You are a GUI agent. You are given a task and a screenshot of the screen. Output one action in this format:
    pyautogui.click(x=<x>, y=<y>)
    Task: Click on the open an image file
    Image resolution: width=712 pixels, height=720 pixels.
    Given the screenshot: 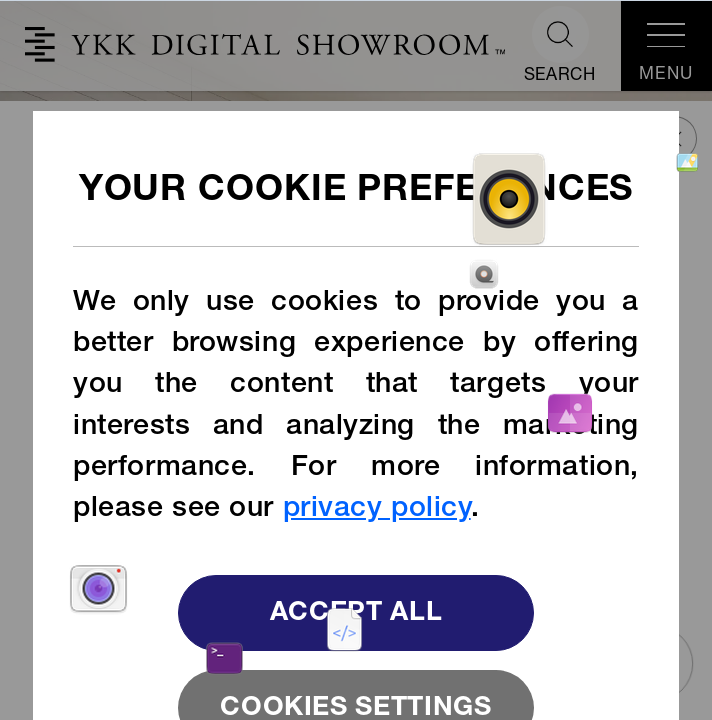 What is the action you would take?
    pyautogui.click(x=570, y=412)
    